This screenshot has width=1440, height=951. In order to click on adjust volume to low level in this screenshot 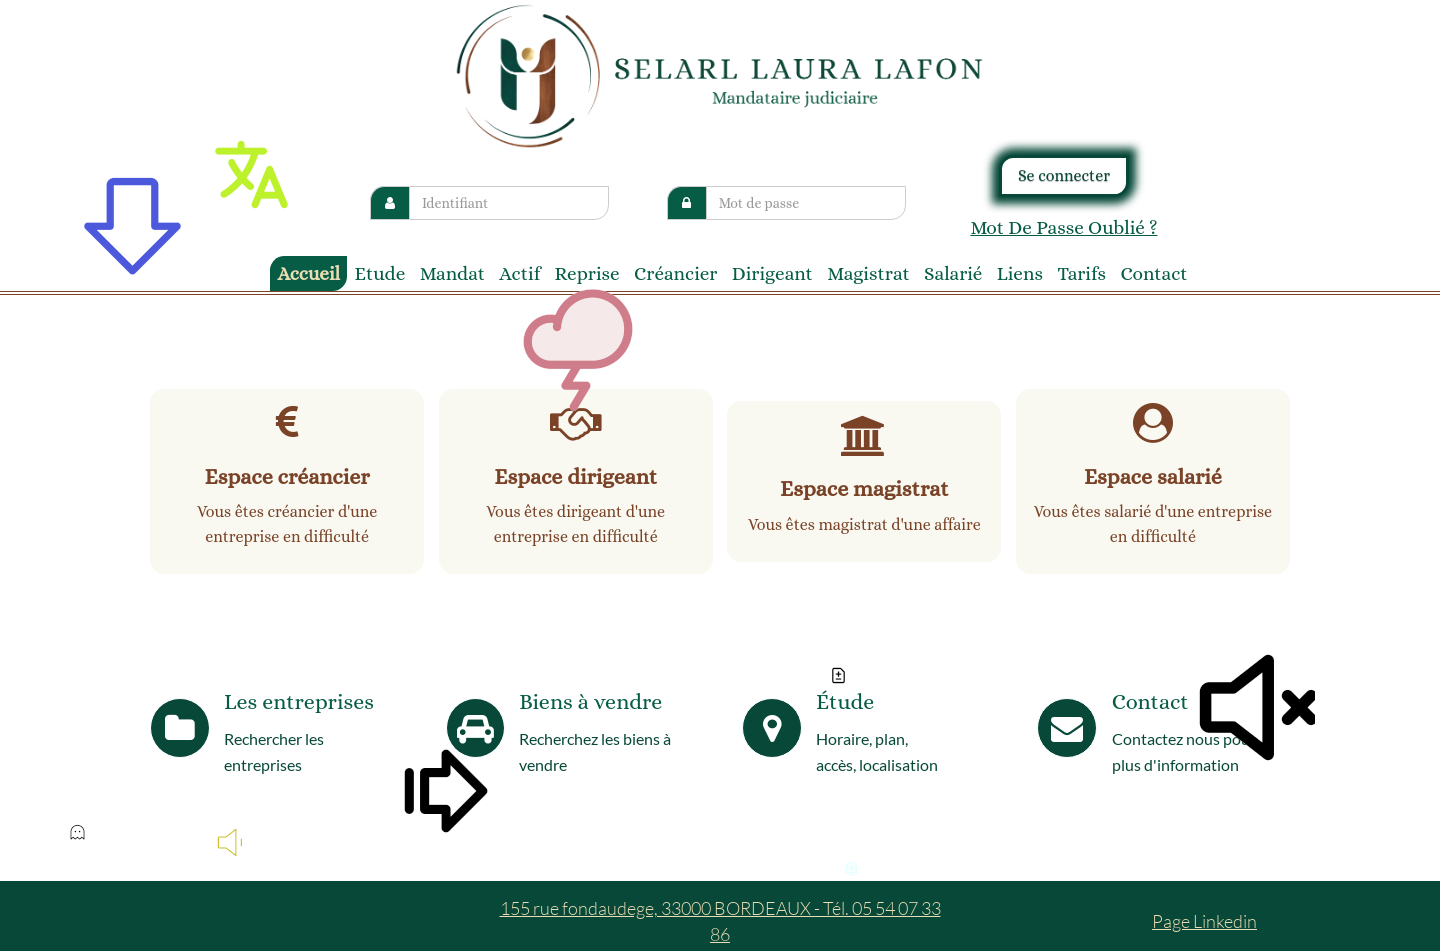, I will do `click(231, 842)`.